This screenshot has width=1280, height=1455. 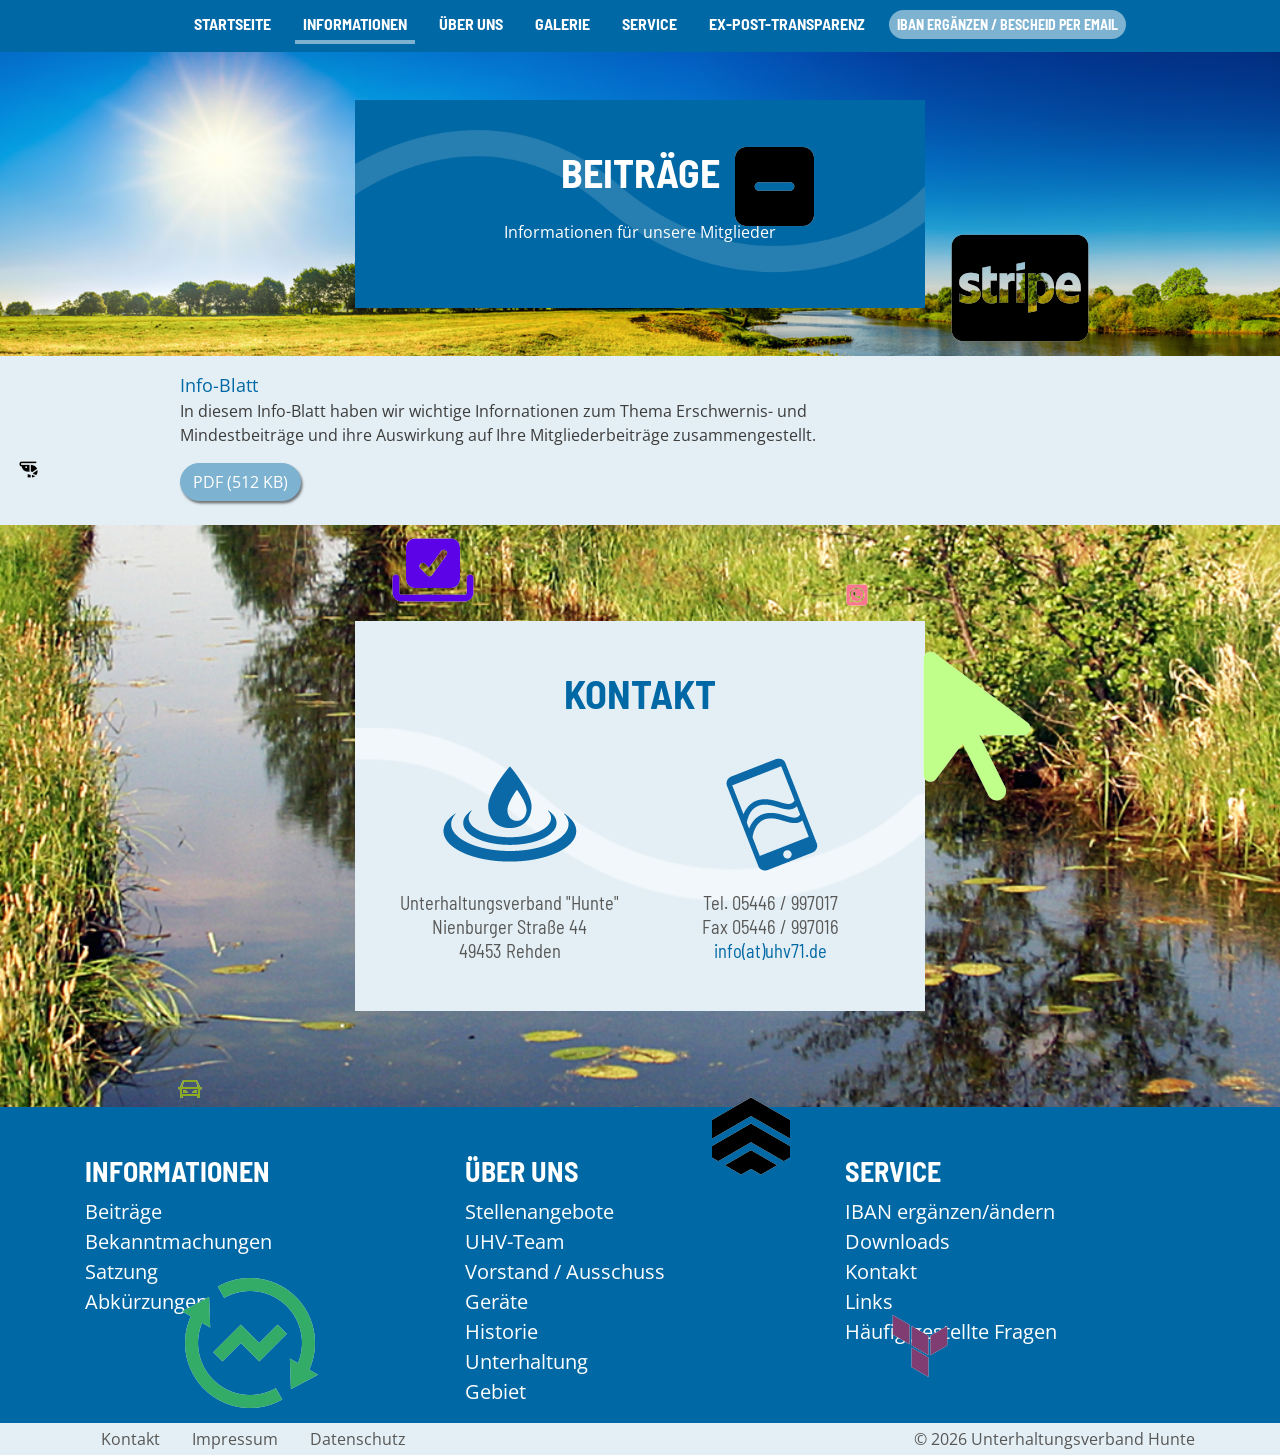 I want to click on indicates seafood or shellfish menu items, so click(x=28, y=469).